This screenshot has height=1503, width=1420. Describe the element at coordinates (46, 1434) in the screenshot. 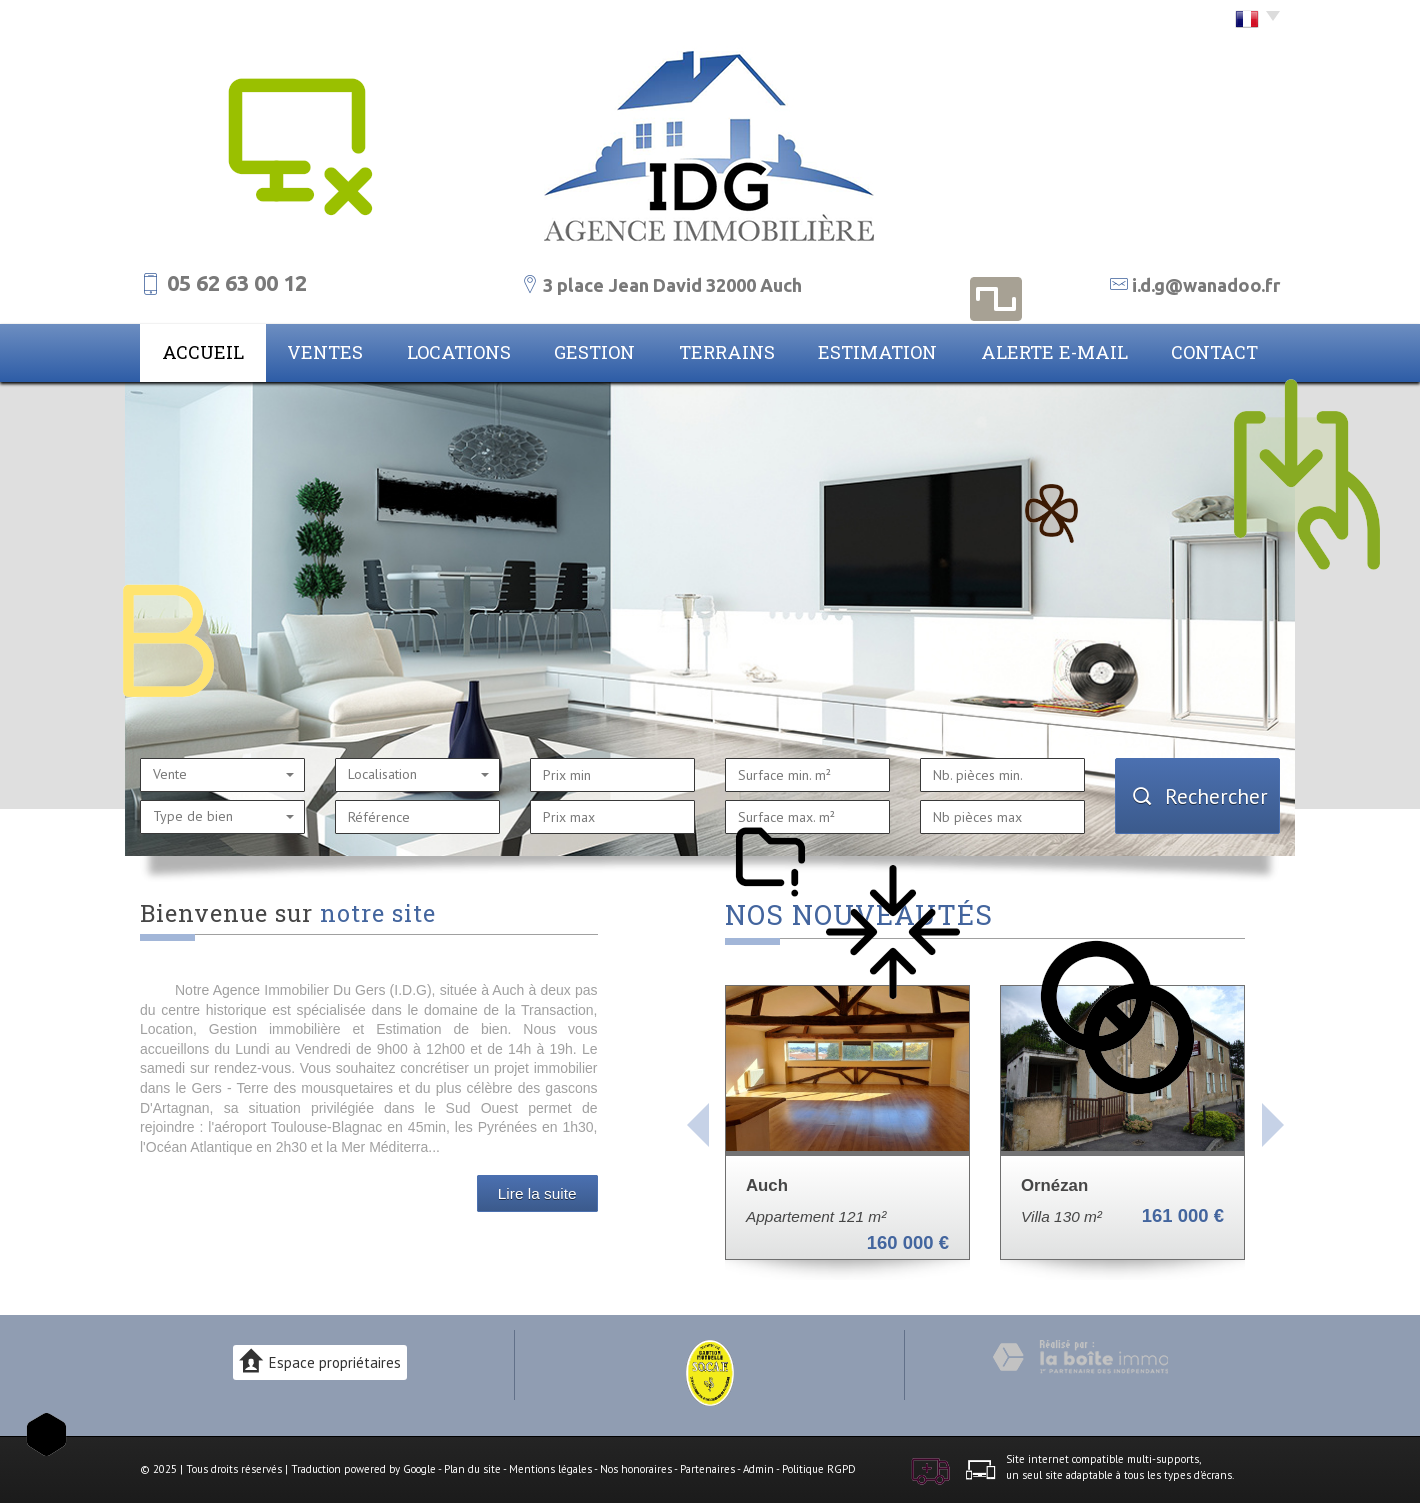

I see `indicates a selected or active state` at that location.